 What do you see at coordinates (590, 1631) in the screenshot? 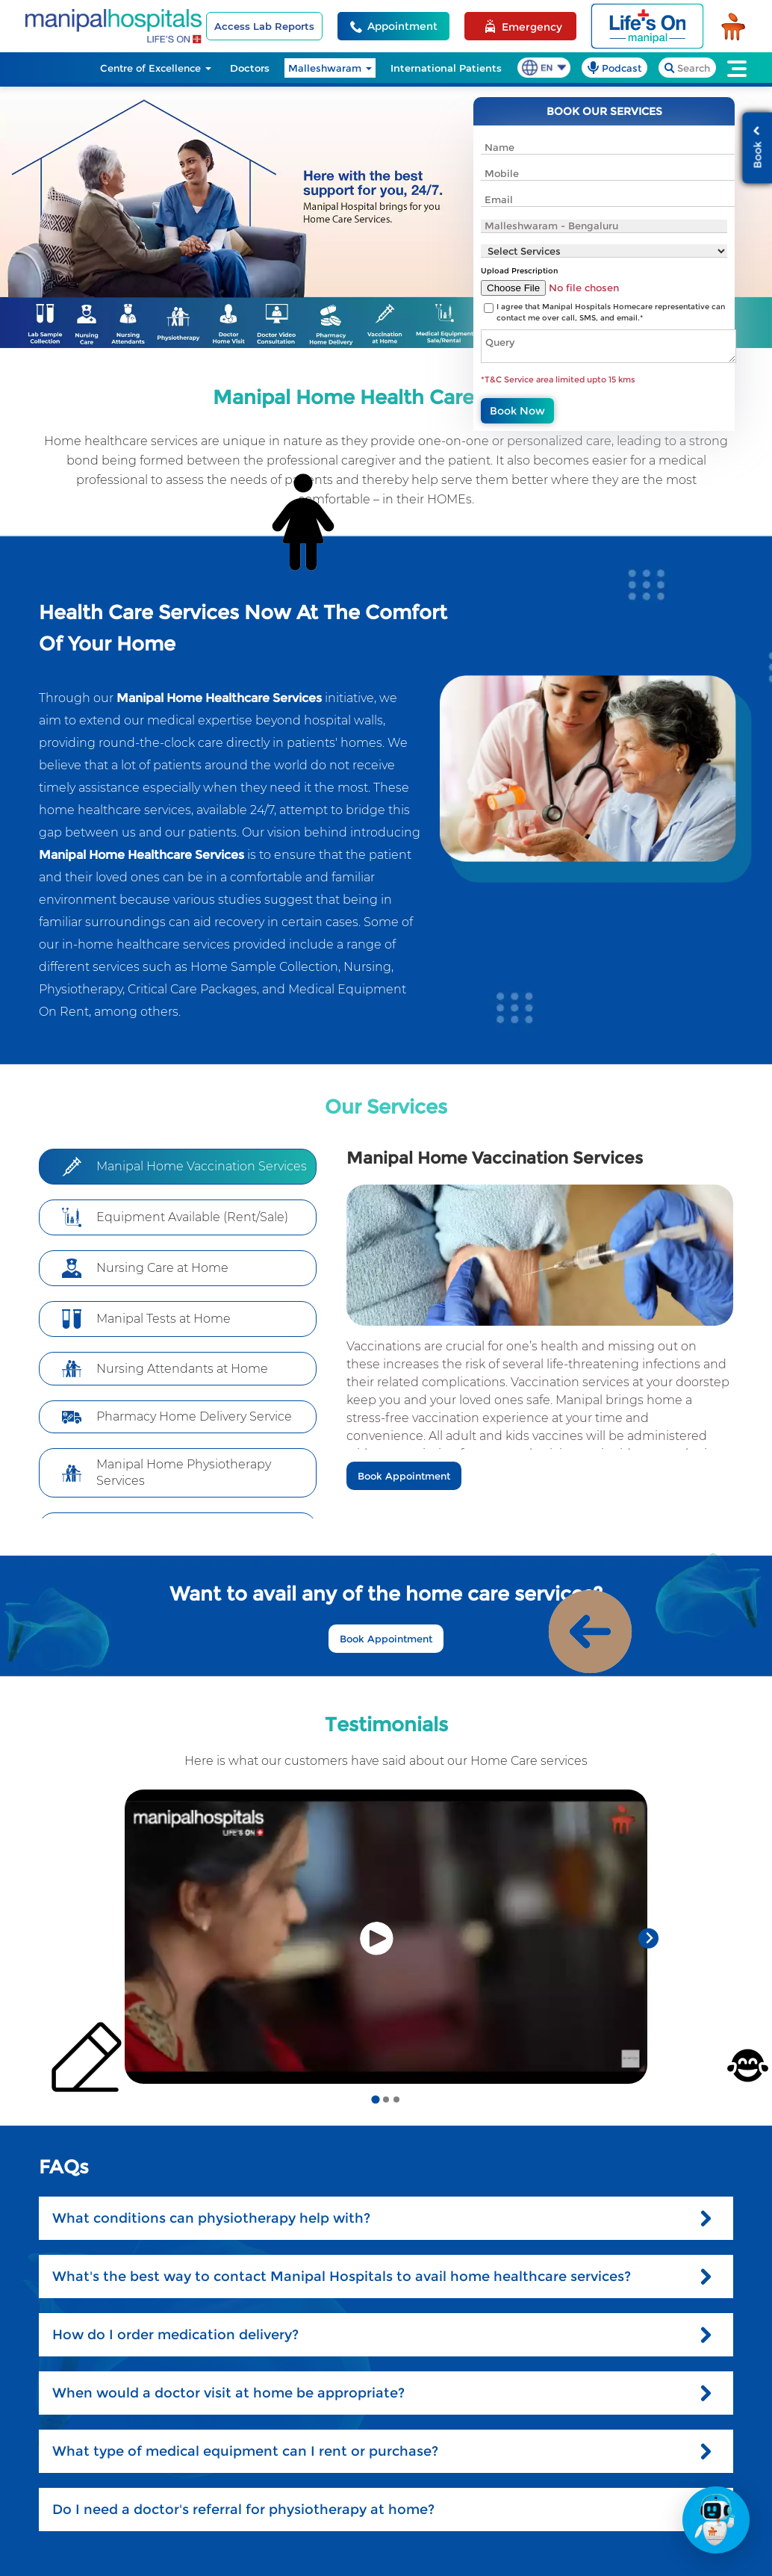
I see `go back to the previous screen` at bounding box center [590, 1631].